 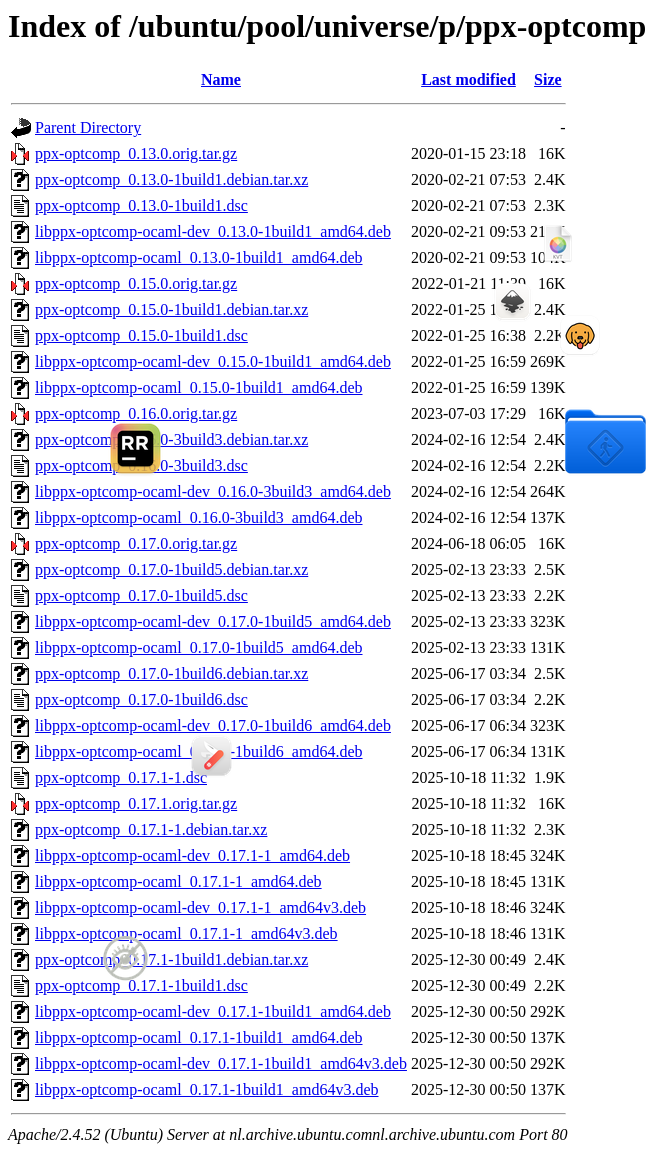 What do you see at coordinates (605, 441) in the screenshot?
I see `access your public folder` at bounding box center [605, 441].